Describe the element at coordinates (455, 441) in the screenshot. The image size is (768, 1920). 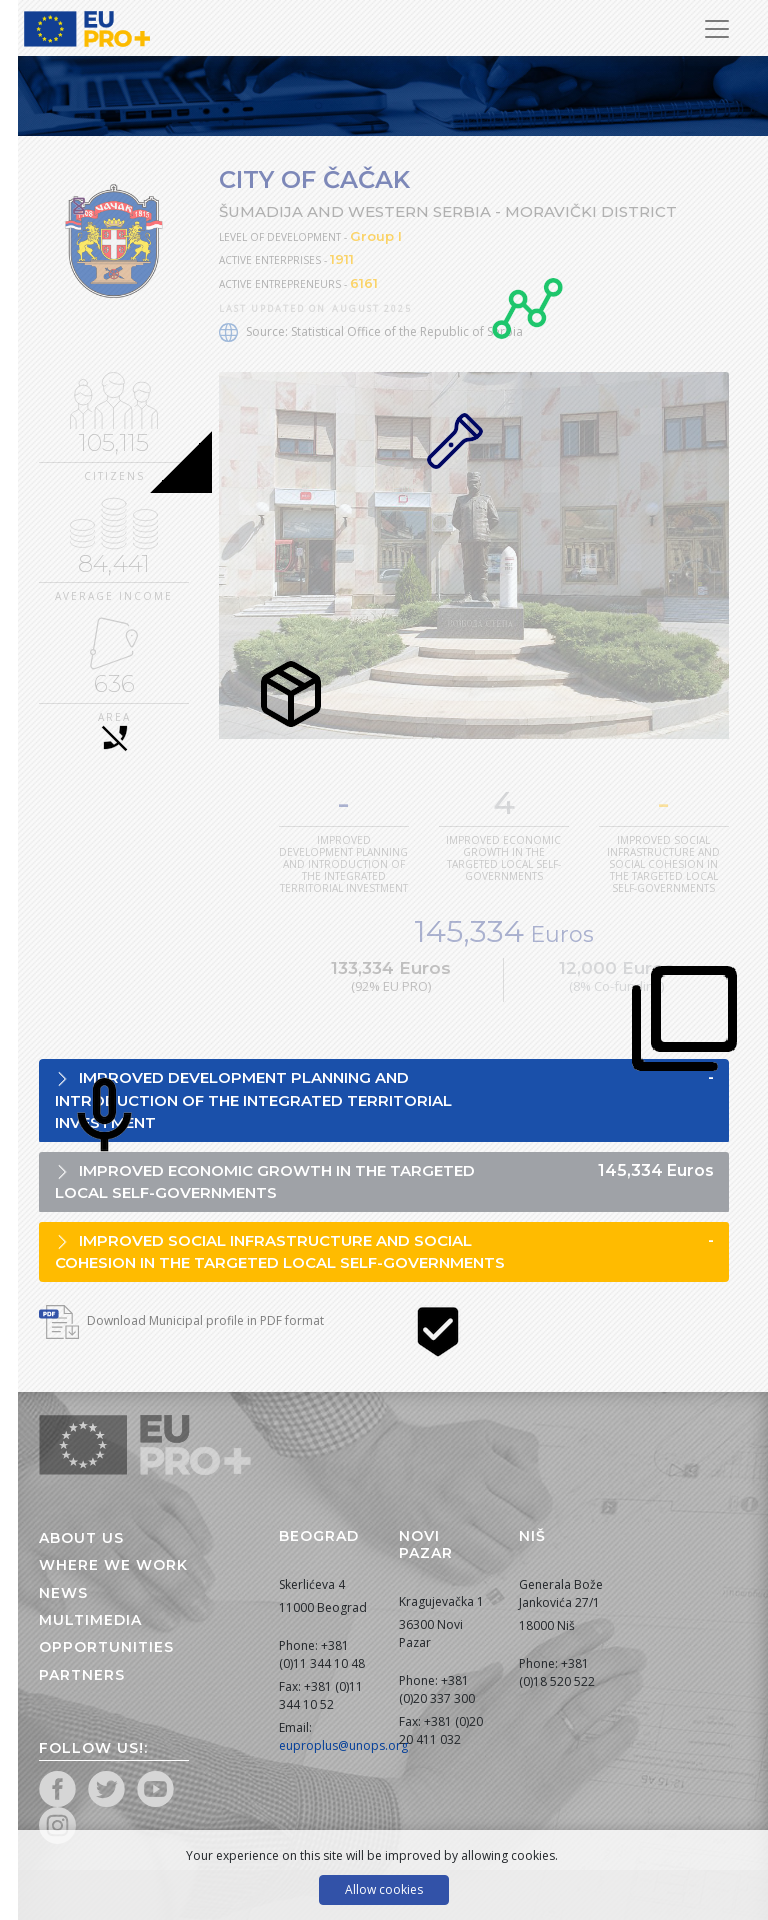
I see `toggle flashlight on/off` at that location.